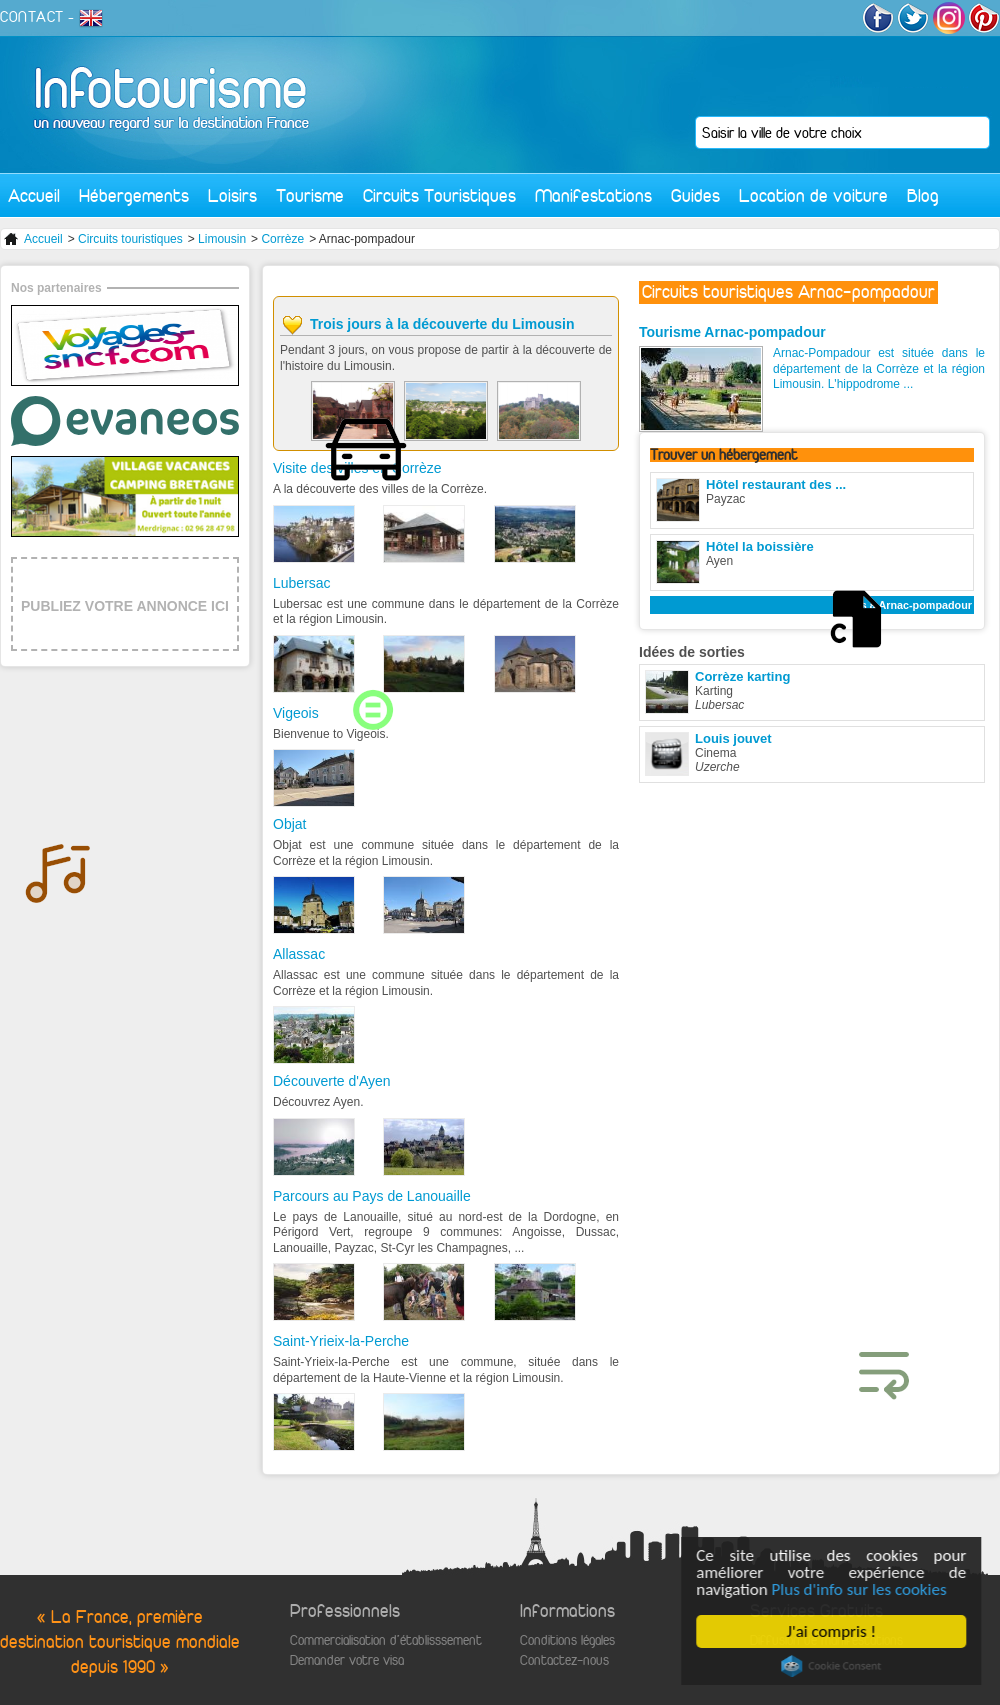  What do you see at coordinates (373, 710) in the screenshot?
I see `indicates an unverified conditional breakpoint in debug mode` at bounding box center [373, 710].